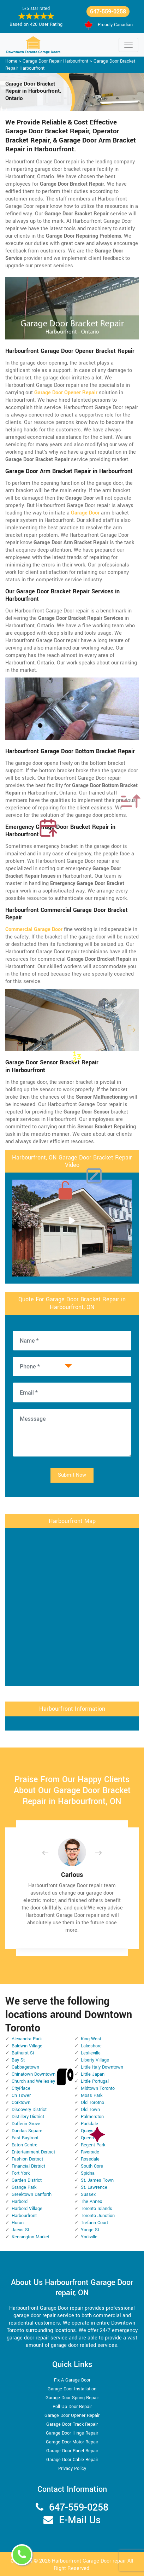 The image size is (144, 2576). Describe the element at coordinates (77, 1057) in the screenshot. I see `toggle numbered list formatting` at that location.